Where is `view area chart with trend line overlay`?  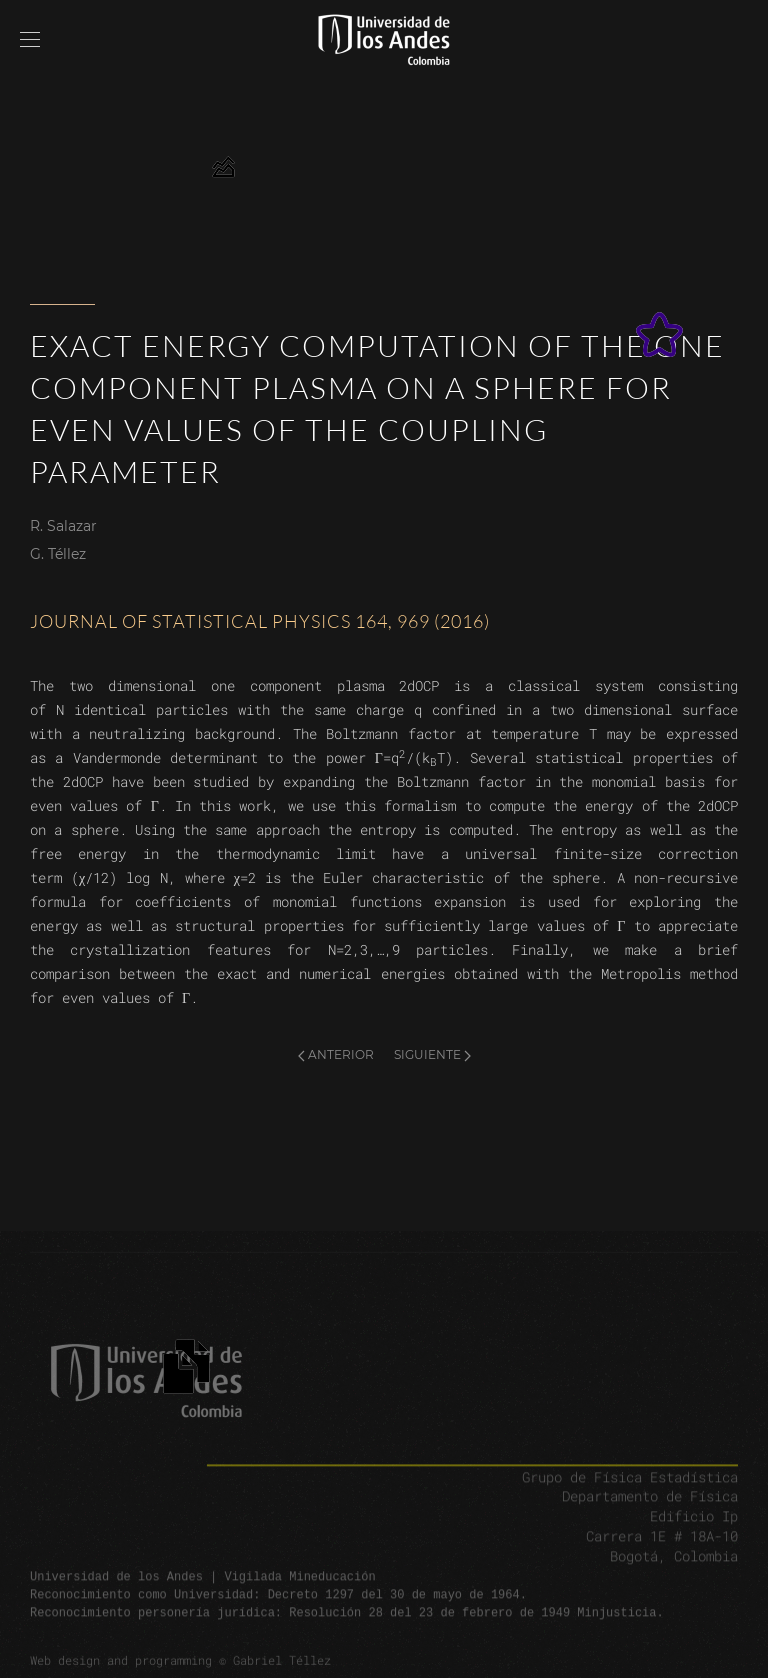 view area chart with trend line overlay is located at coordinates (223, 167).